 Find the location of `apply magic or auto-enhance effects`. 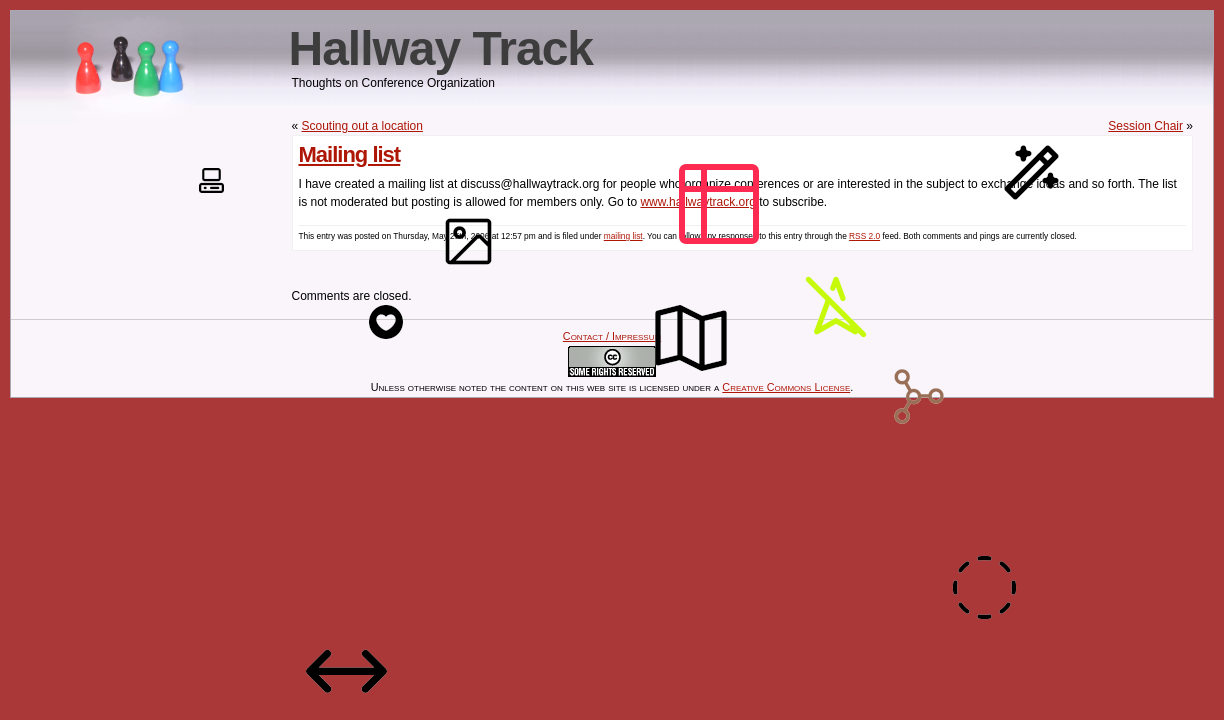

apply magic or auto-enhance effects is located at coordinates (1031, 172).